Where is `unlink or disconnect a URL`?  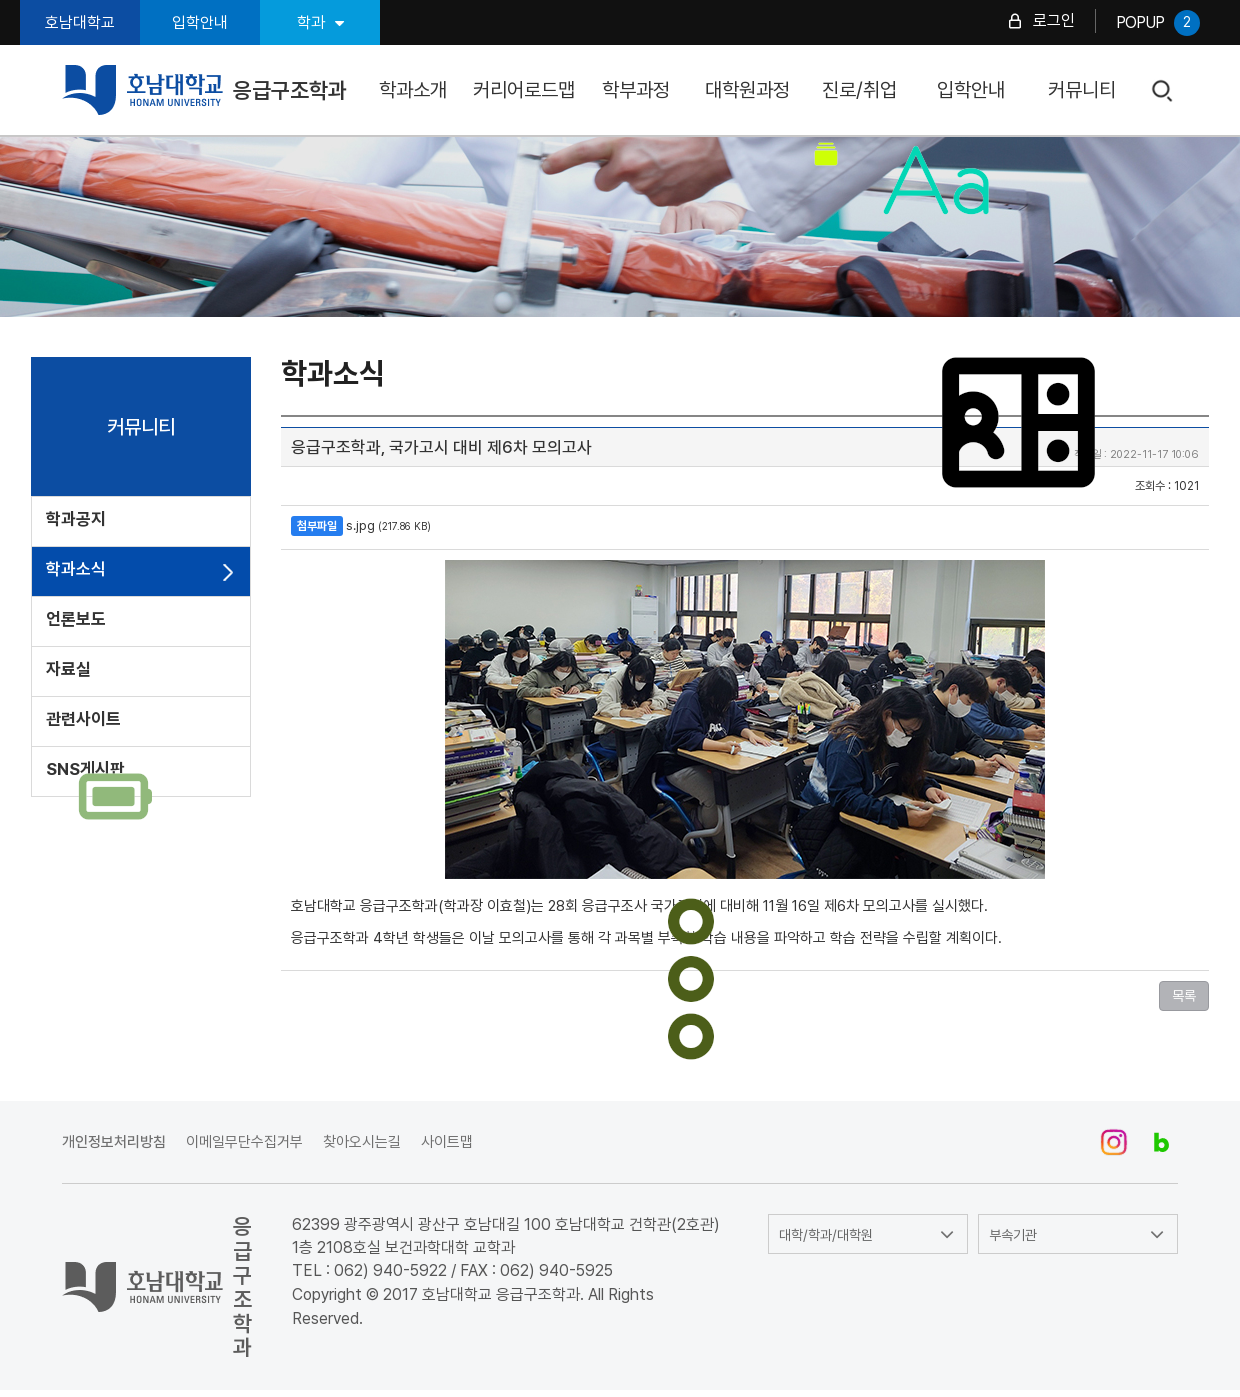
unlink or disconnect a URL is located at coordinates (1032, 848).